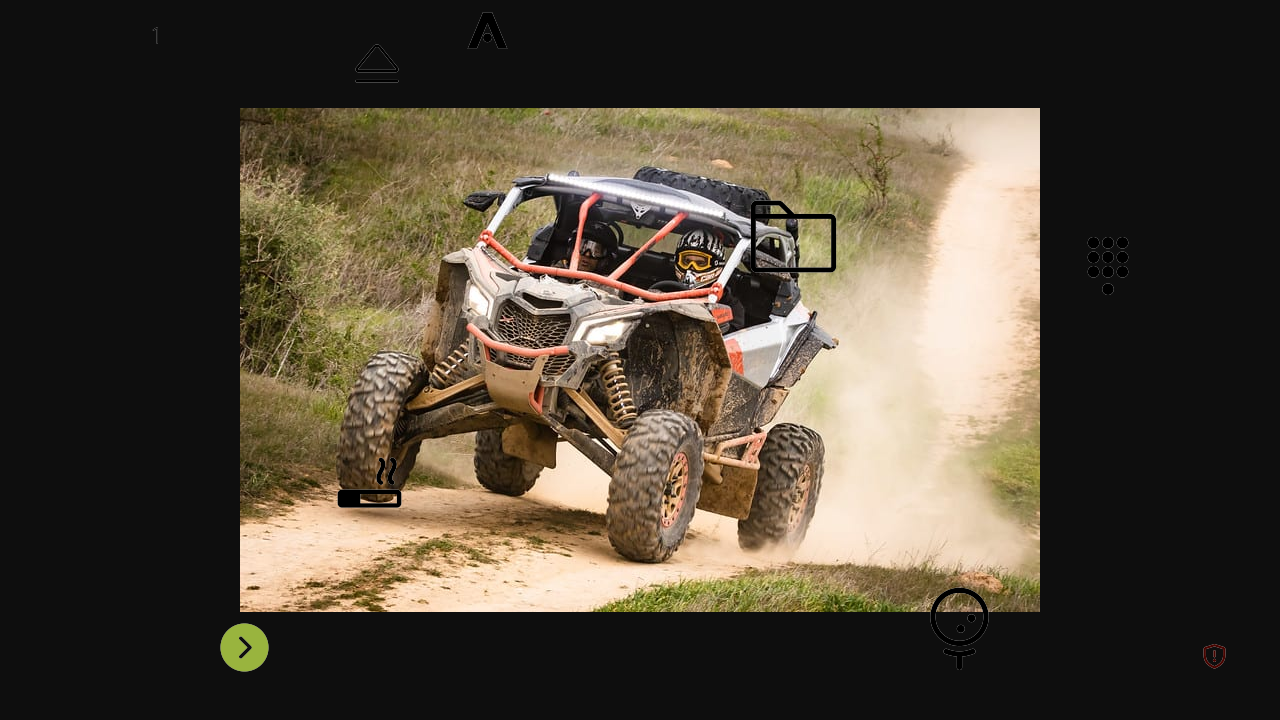 The image size is (1280, 720). What do you see at coordinates (369, 489) in the screenshot?
I see `indicates a designated smoking area` at bounding box center [369, 489].